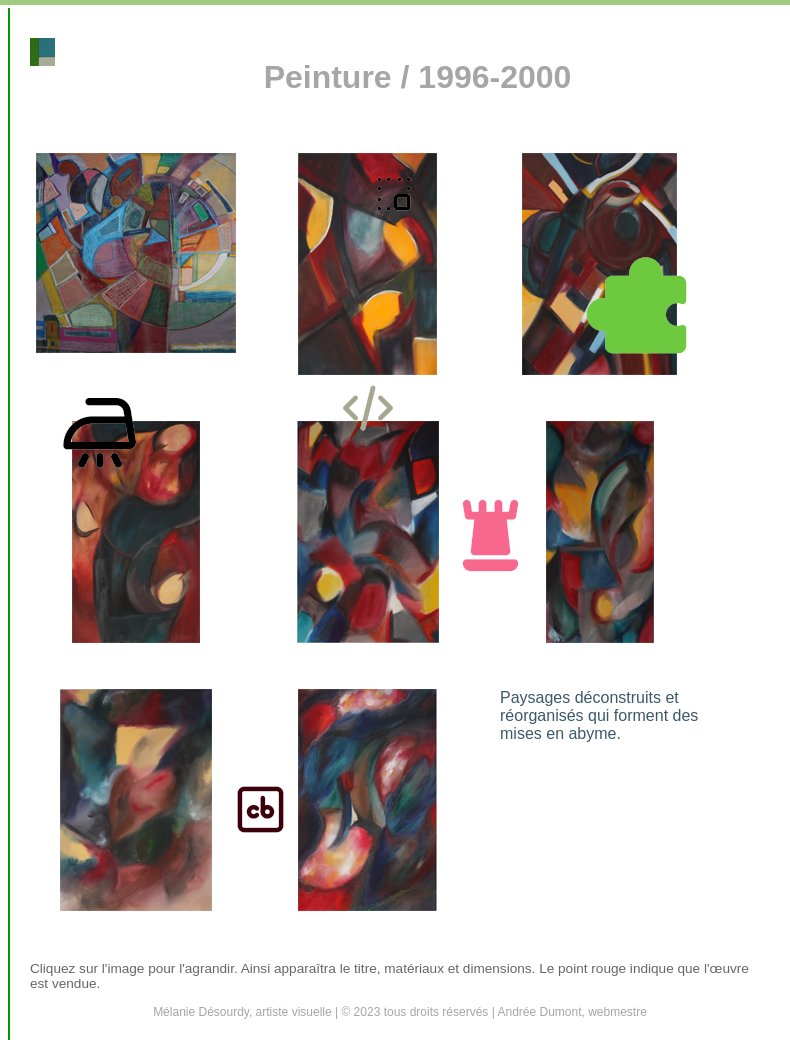 The image size is (790, 1048). What do you see at coordinates (394, 194) in the screenshot?
I see `align element to bottom-right corner` at bounding box center [394, 194].